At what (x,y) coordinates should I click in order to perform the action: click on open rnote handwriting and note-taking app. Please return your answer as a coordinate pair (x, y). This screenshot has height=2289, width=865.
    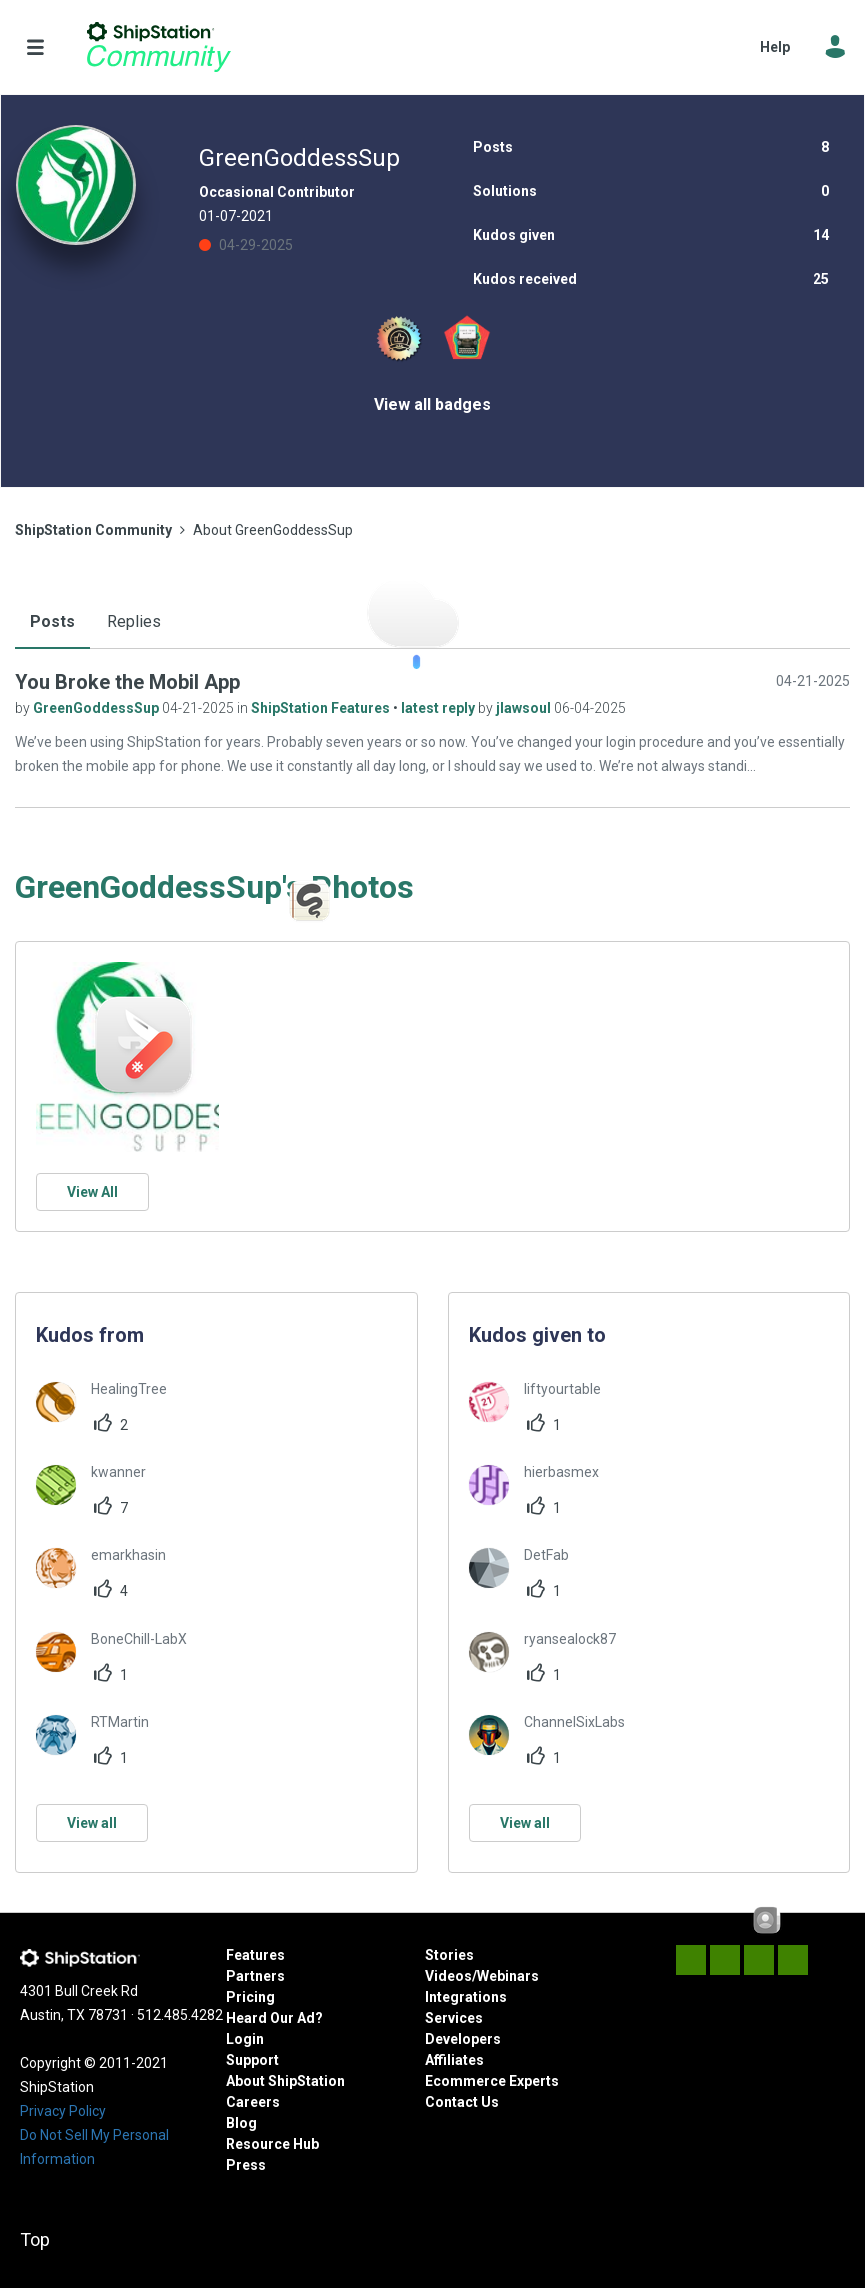
    Looking at the image, I should click on (309, 900).